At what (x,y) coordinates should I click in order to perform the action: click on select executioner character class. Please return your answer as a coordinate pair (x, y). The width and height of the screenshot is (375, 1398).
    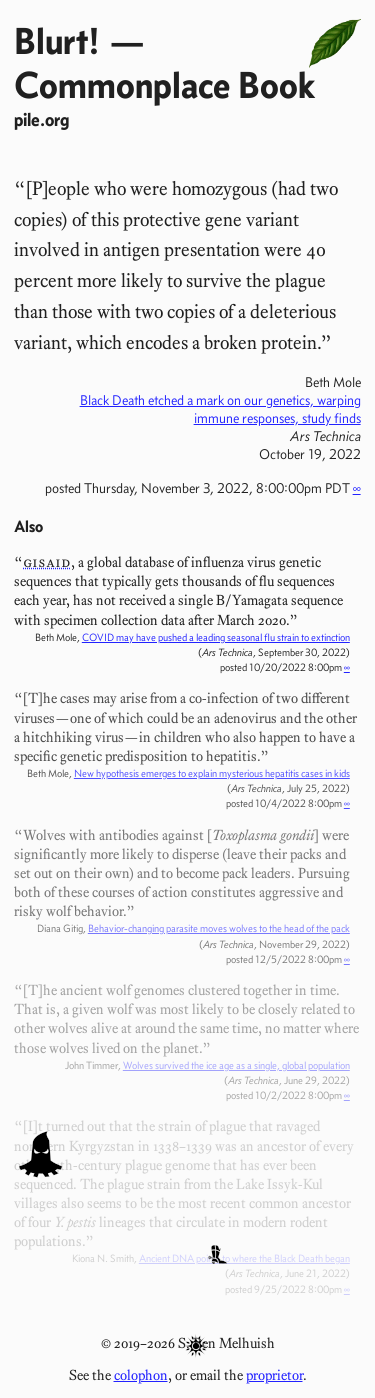
    Looking at the image, I should click on (40, 1153).